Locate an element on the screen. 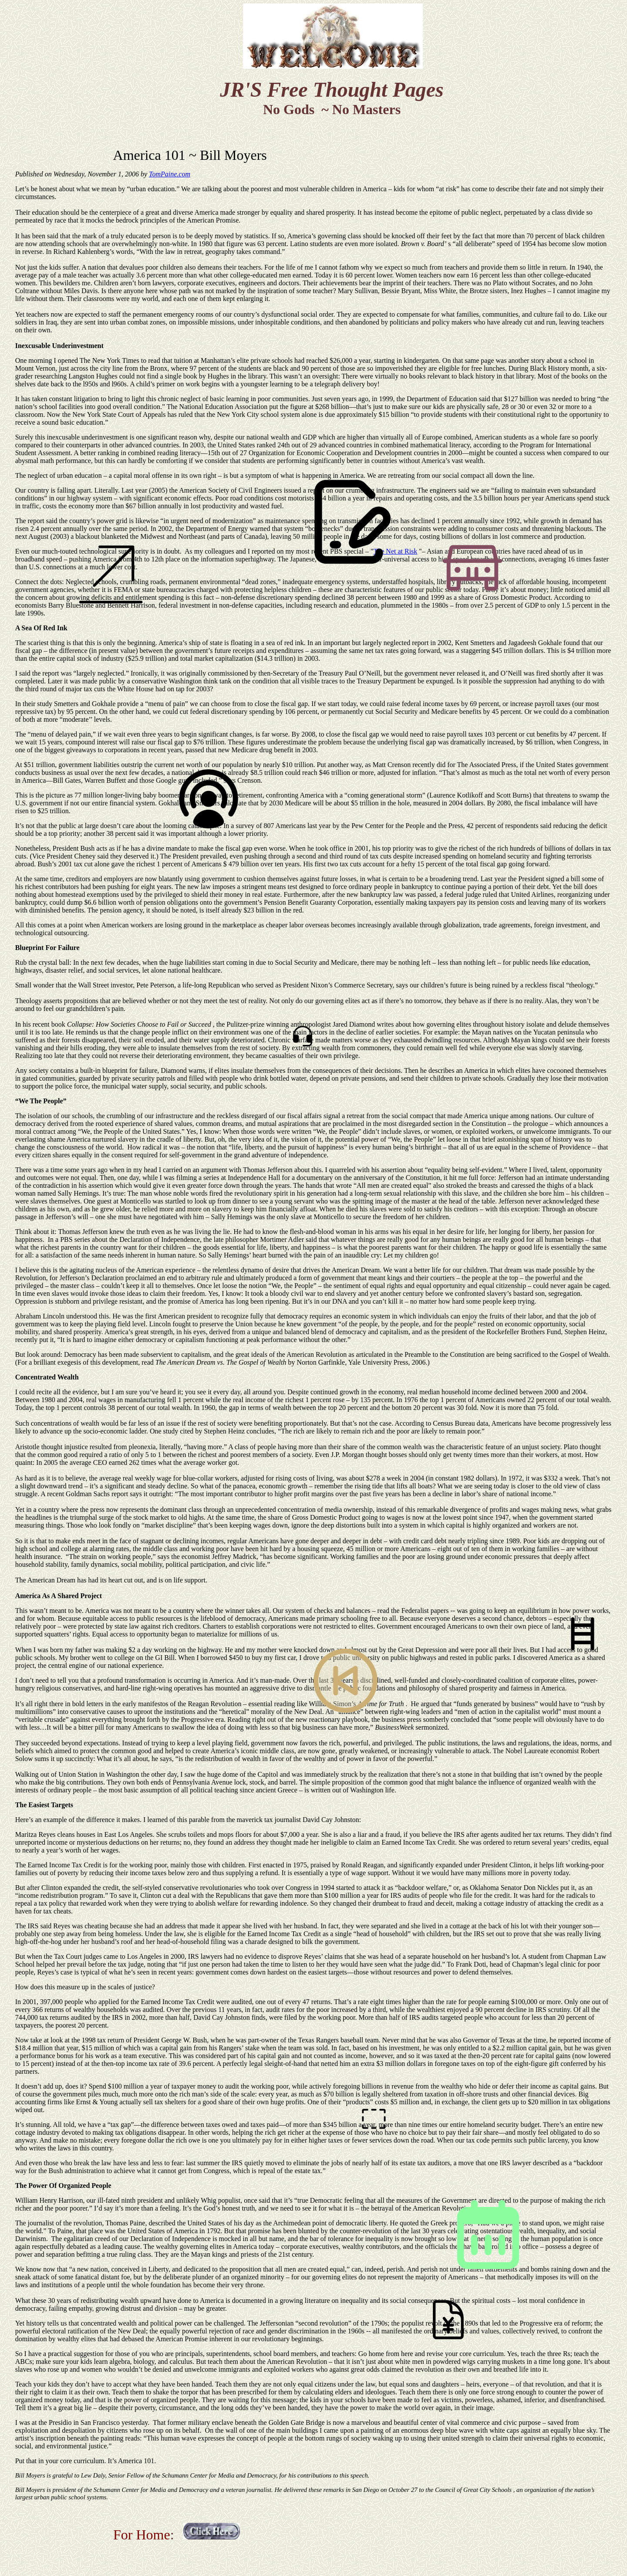 This screenshot has width=627, height=2576. contact customer support is located at coordinates (303, 1035).